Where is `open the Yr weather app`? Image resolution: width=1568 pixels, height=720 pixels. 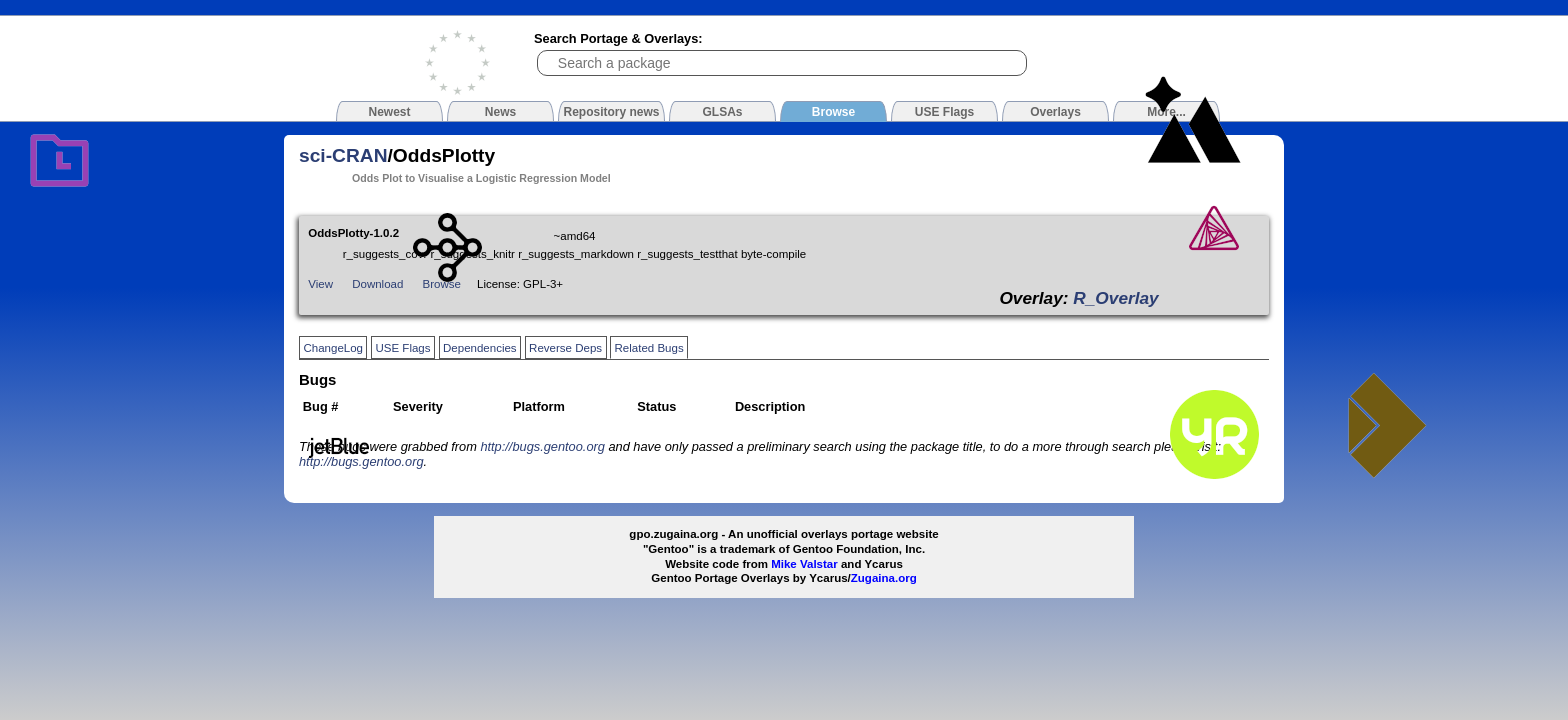
open the Yr weather app is located at coordinates (1214, 434).